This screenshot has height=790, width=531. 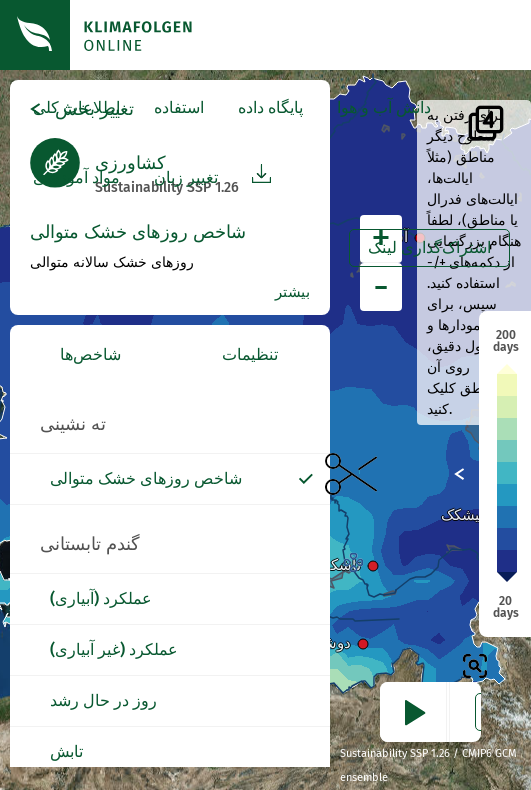 I want to click on view item 4 in a collection or series, so click(x=486, y=123).